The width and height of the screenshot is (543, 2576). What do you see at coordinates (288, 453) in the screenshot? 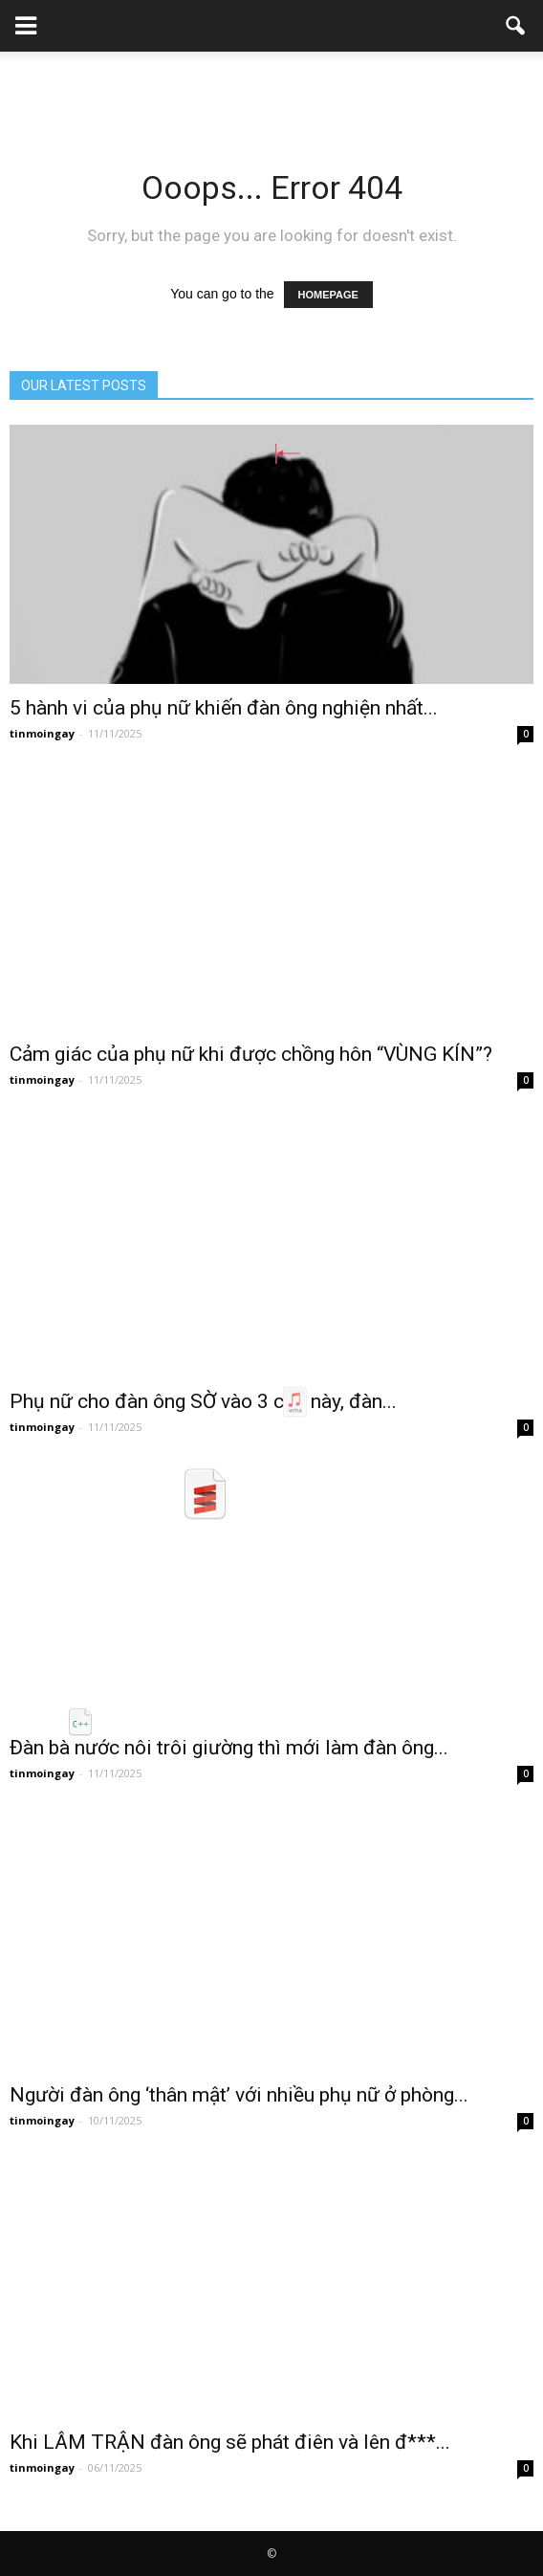
I see `go to the first item in a list or sequence` at bounding box center [288, 453].